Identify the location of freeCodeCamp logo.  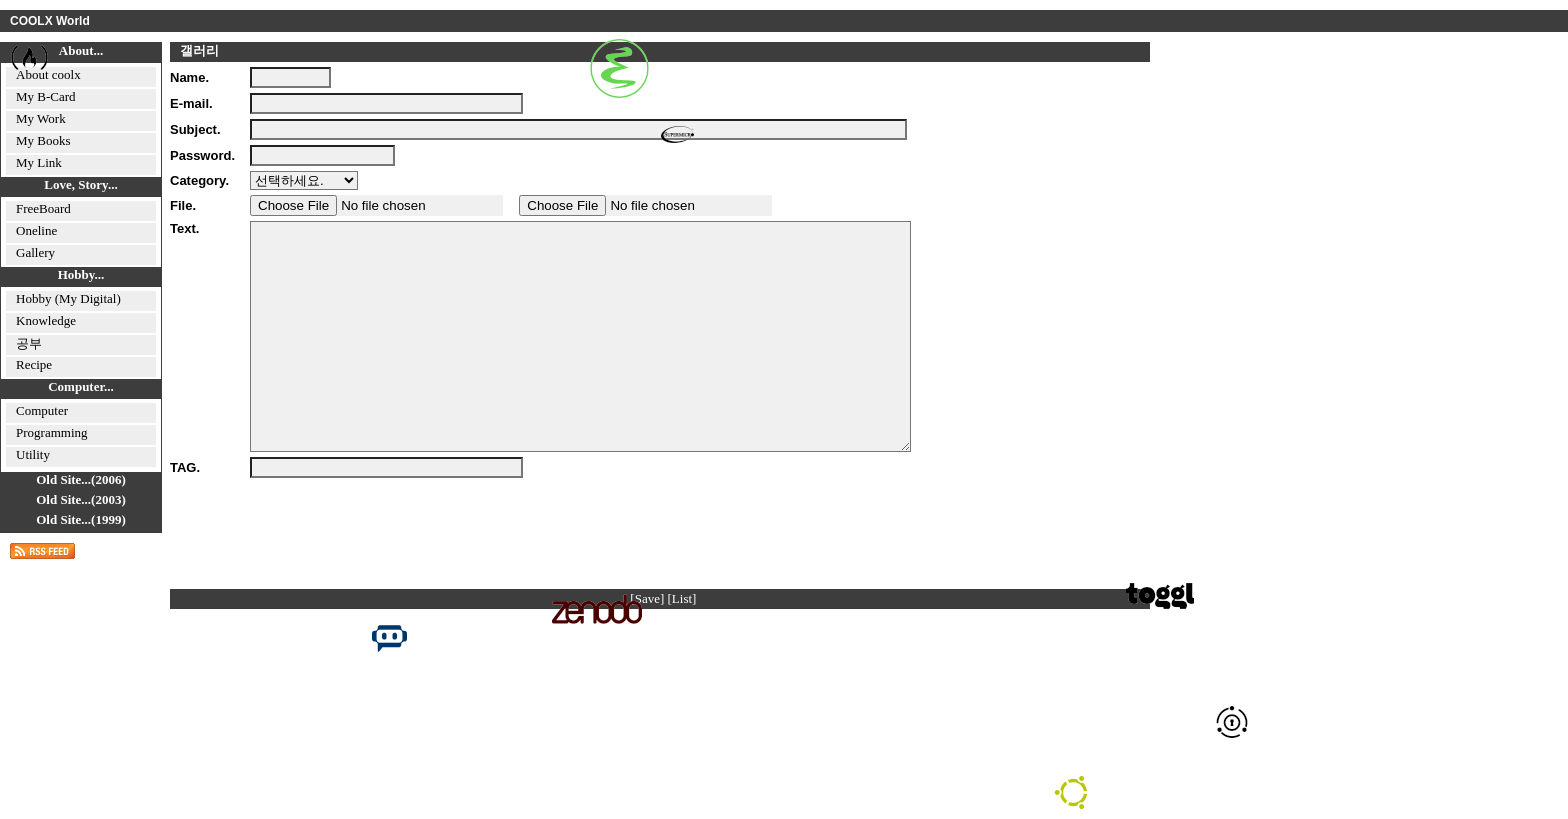
(29, 57).